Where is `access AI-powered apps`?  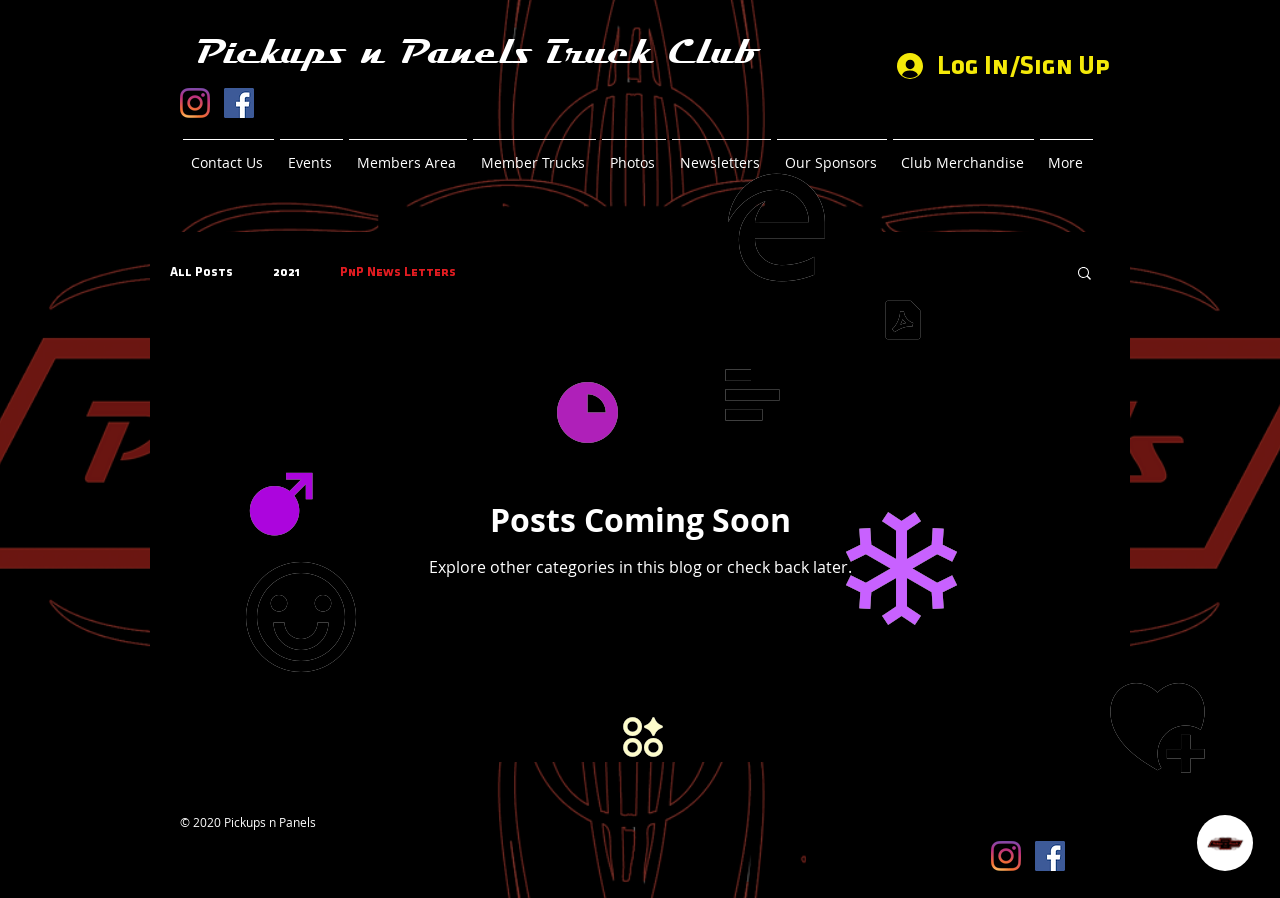 access AI-powered apps is located at coordinates (643, 737).